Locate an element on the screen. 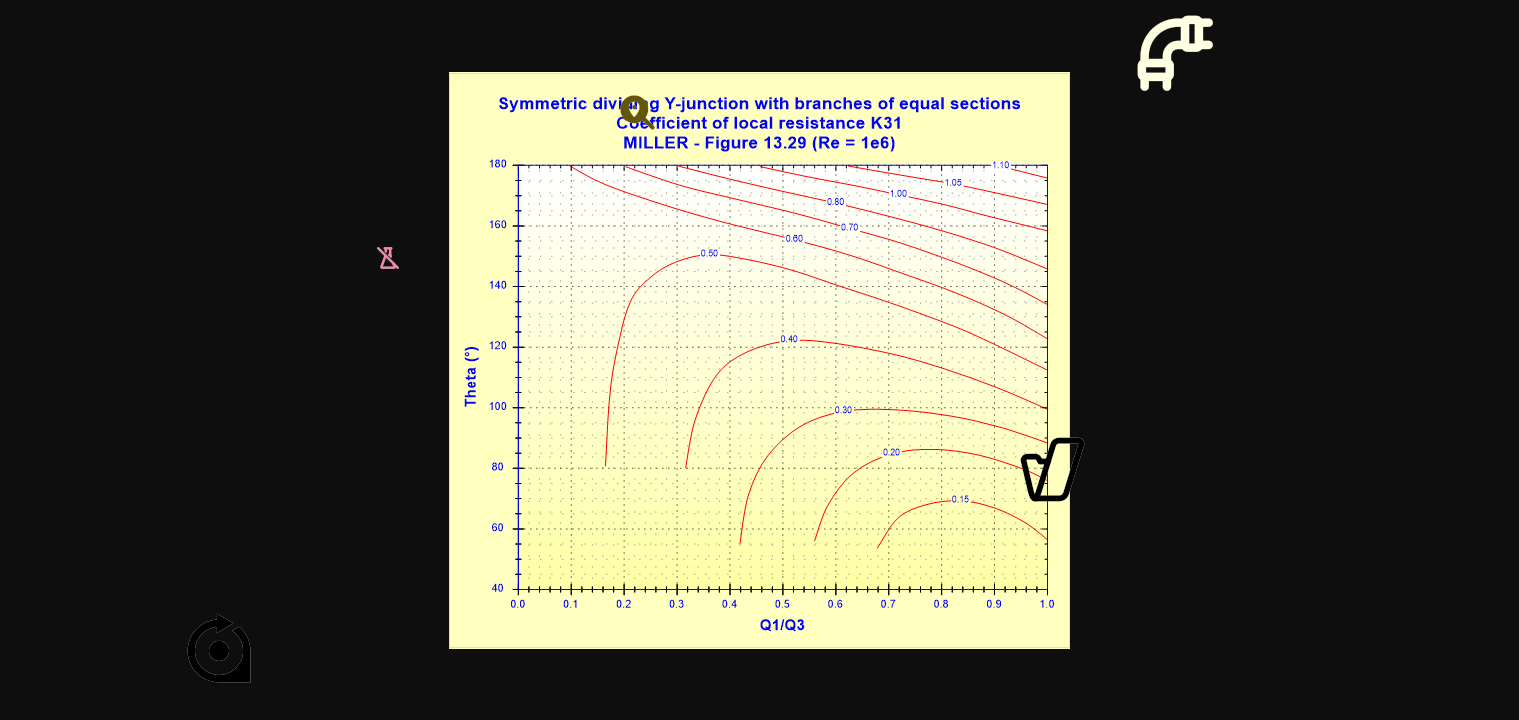  open kbin social platform is located at coordinates (1052, 469).